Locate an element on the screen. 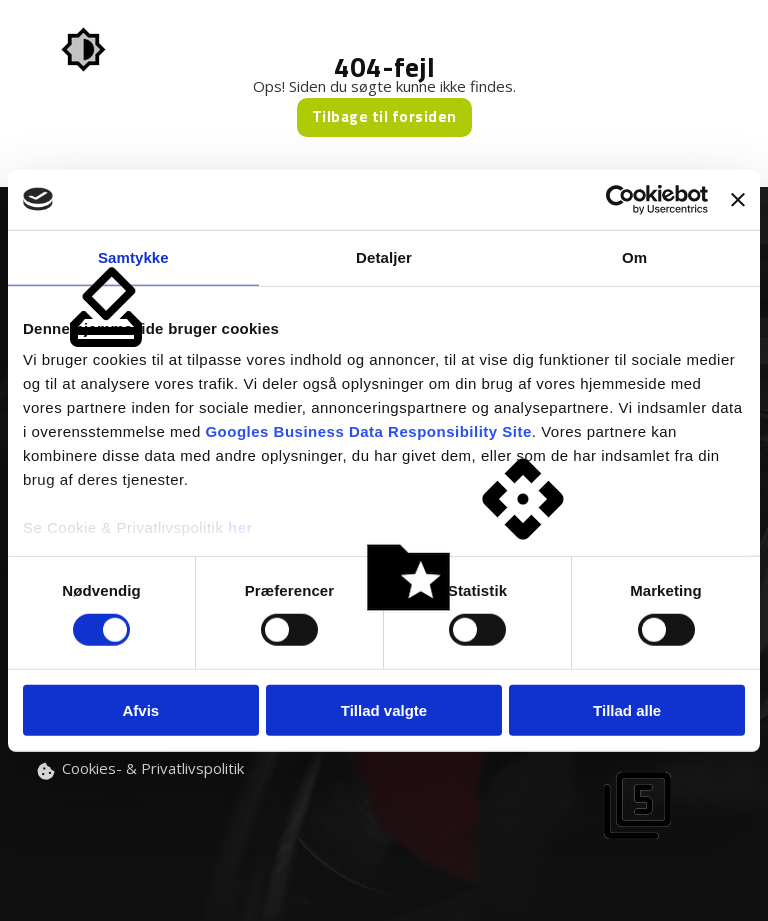 This screenshot has height=921, width=768. cast your vote or submit a ballot is located at coordinates (106, 307).